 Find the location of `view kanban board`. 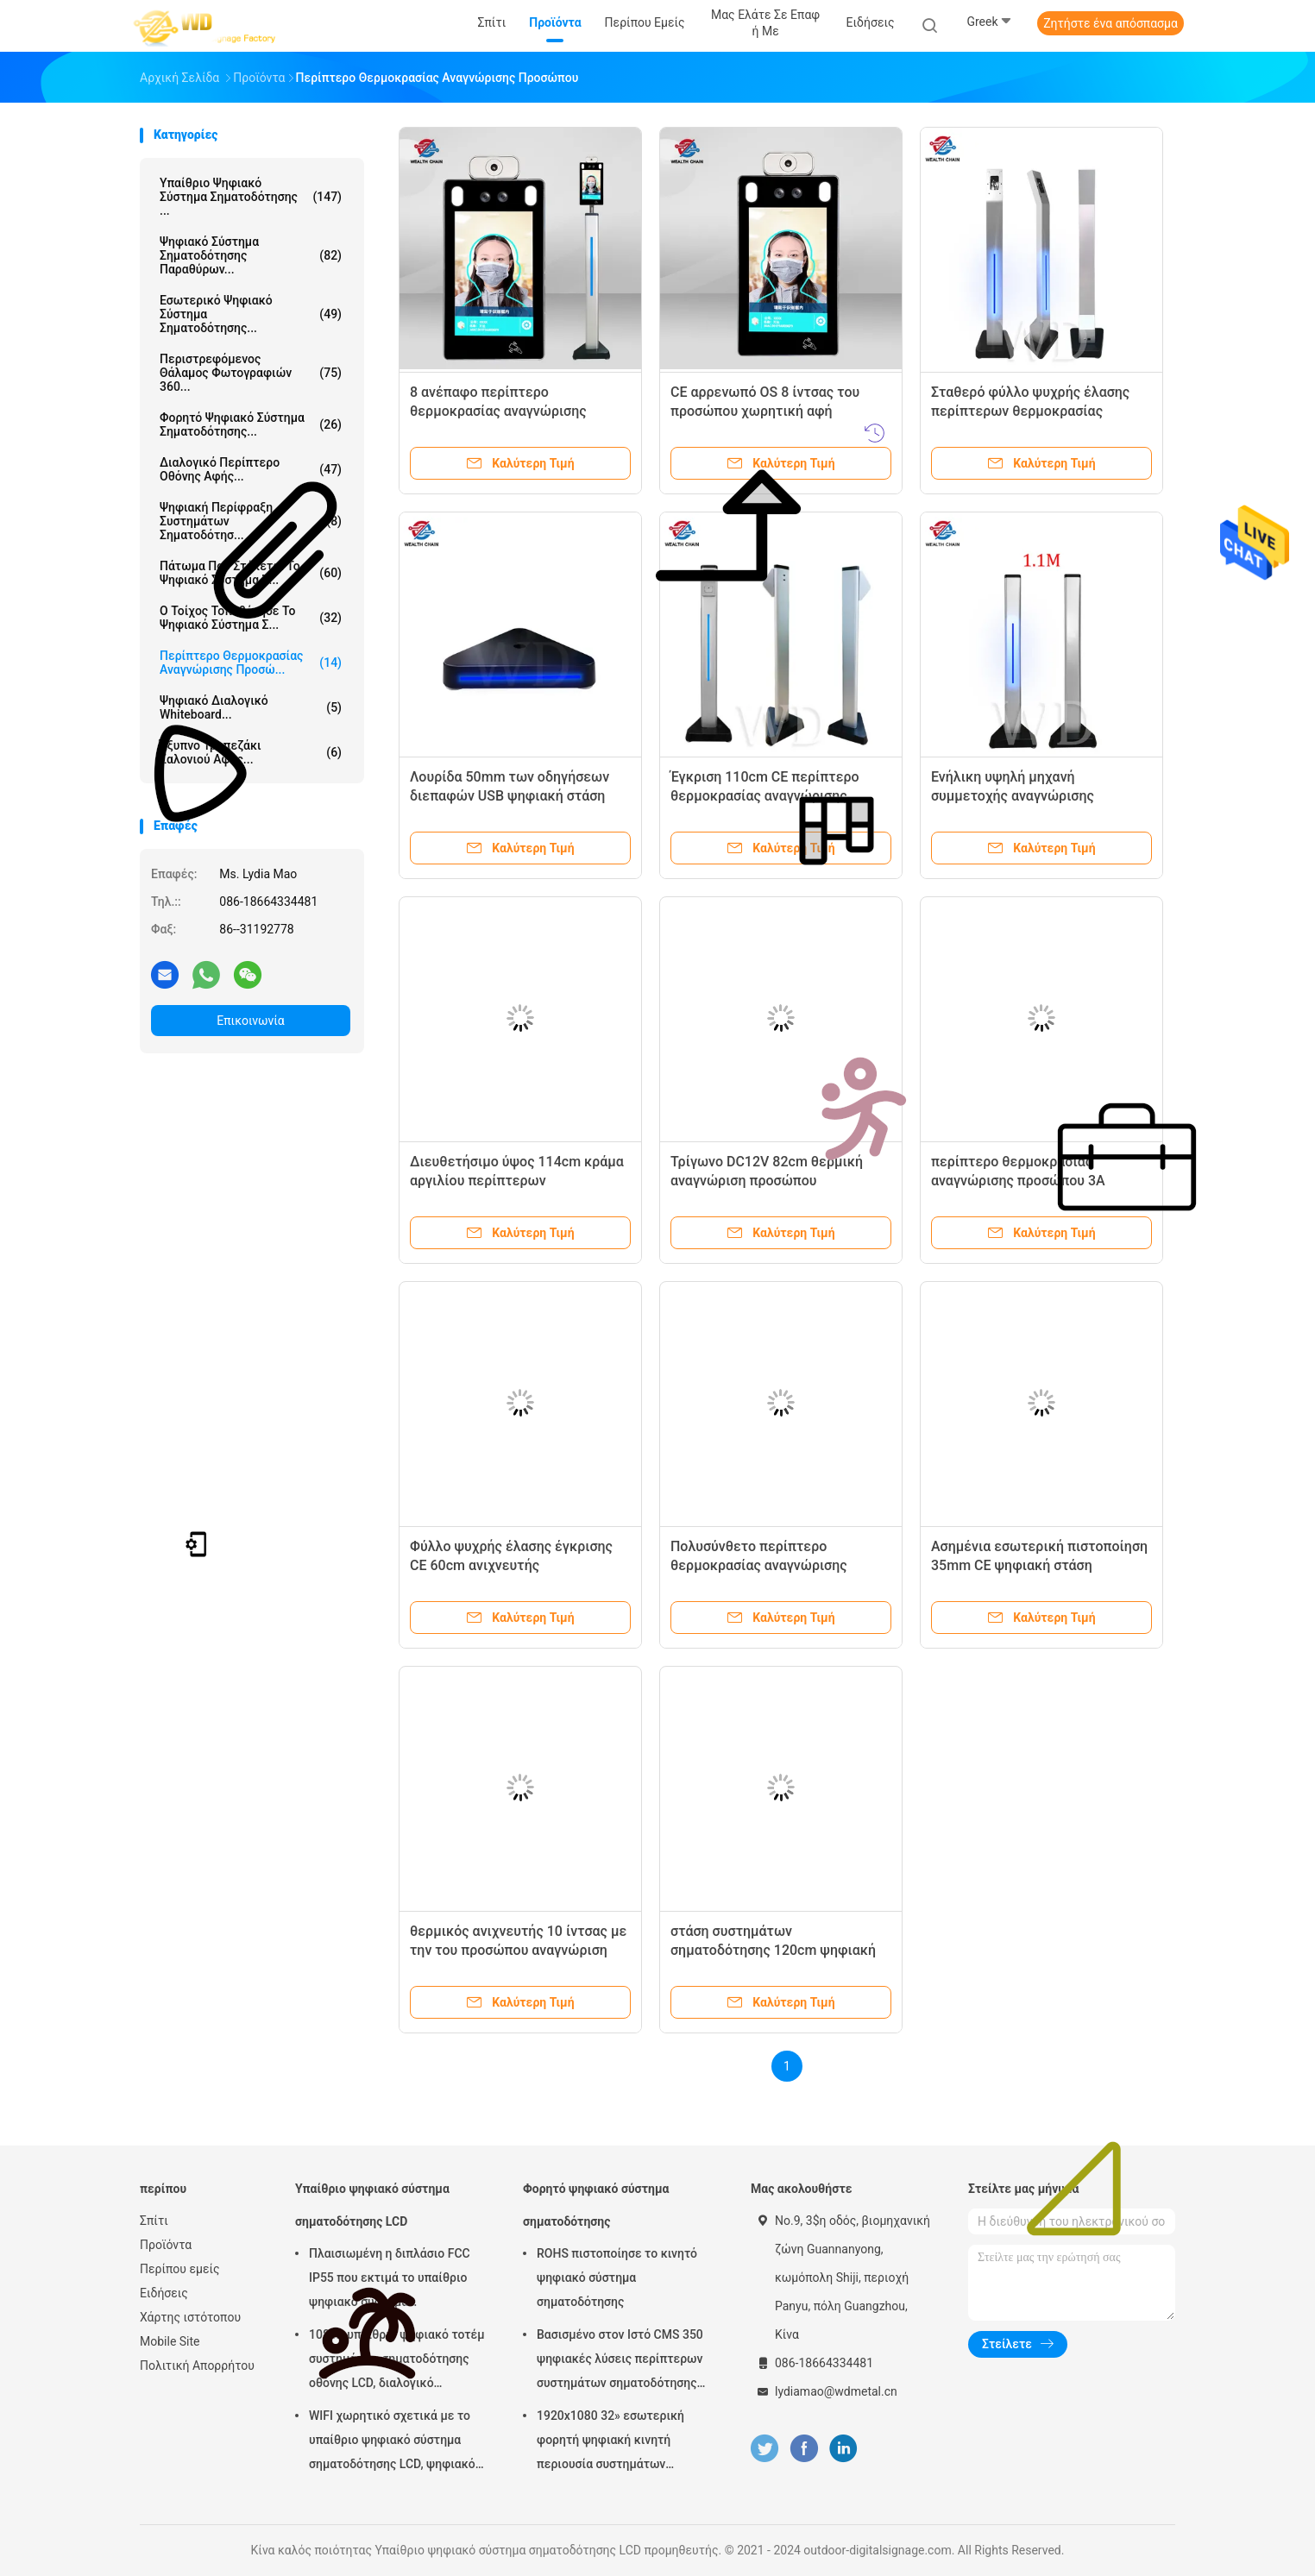

view kanban board is located at coordinates (836, 827).